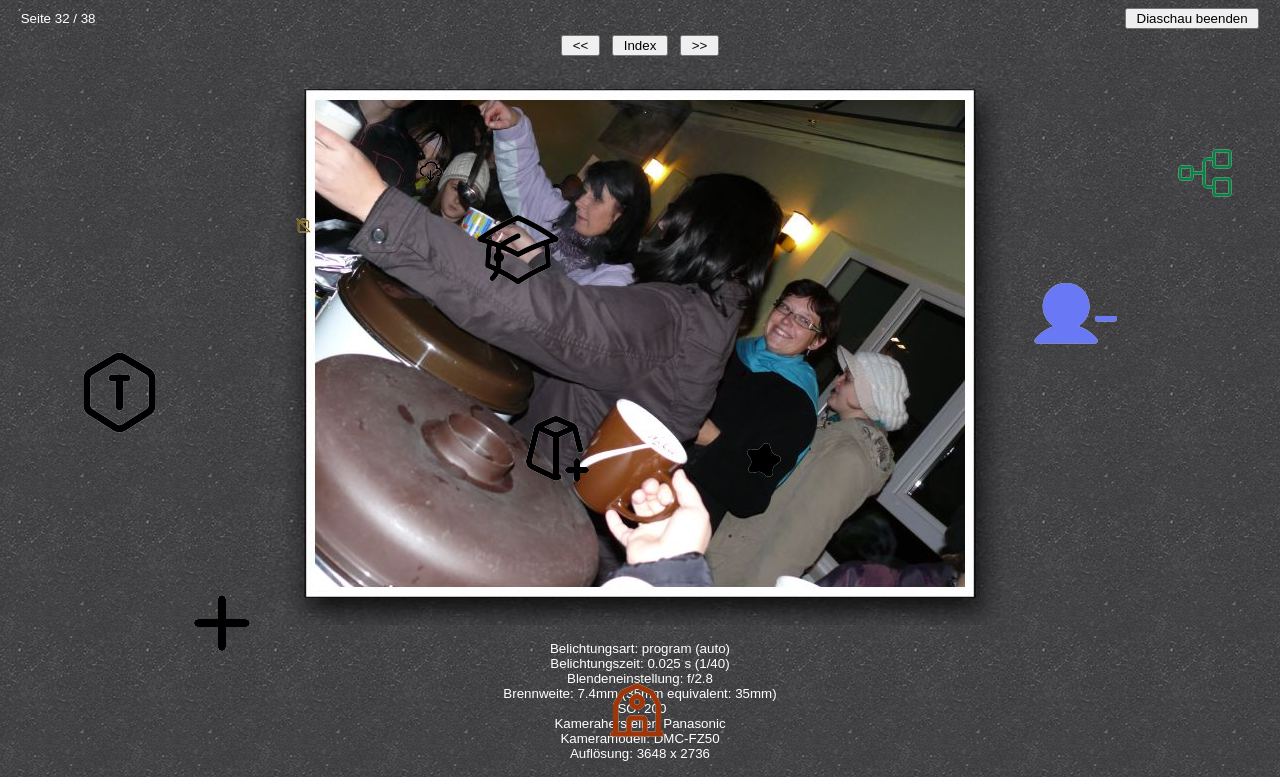 This screenshot has width=1280, height=777. What do you see at coordinates (119, 392) in the screenshot?
I see `indicates a category or tag starting with "T"` at bounding box center [119, 392].